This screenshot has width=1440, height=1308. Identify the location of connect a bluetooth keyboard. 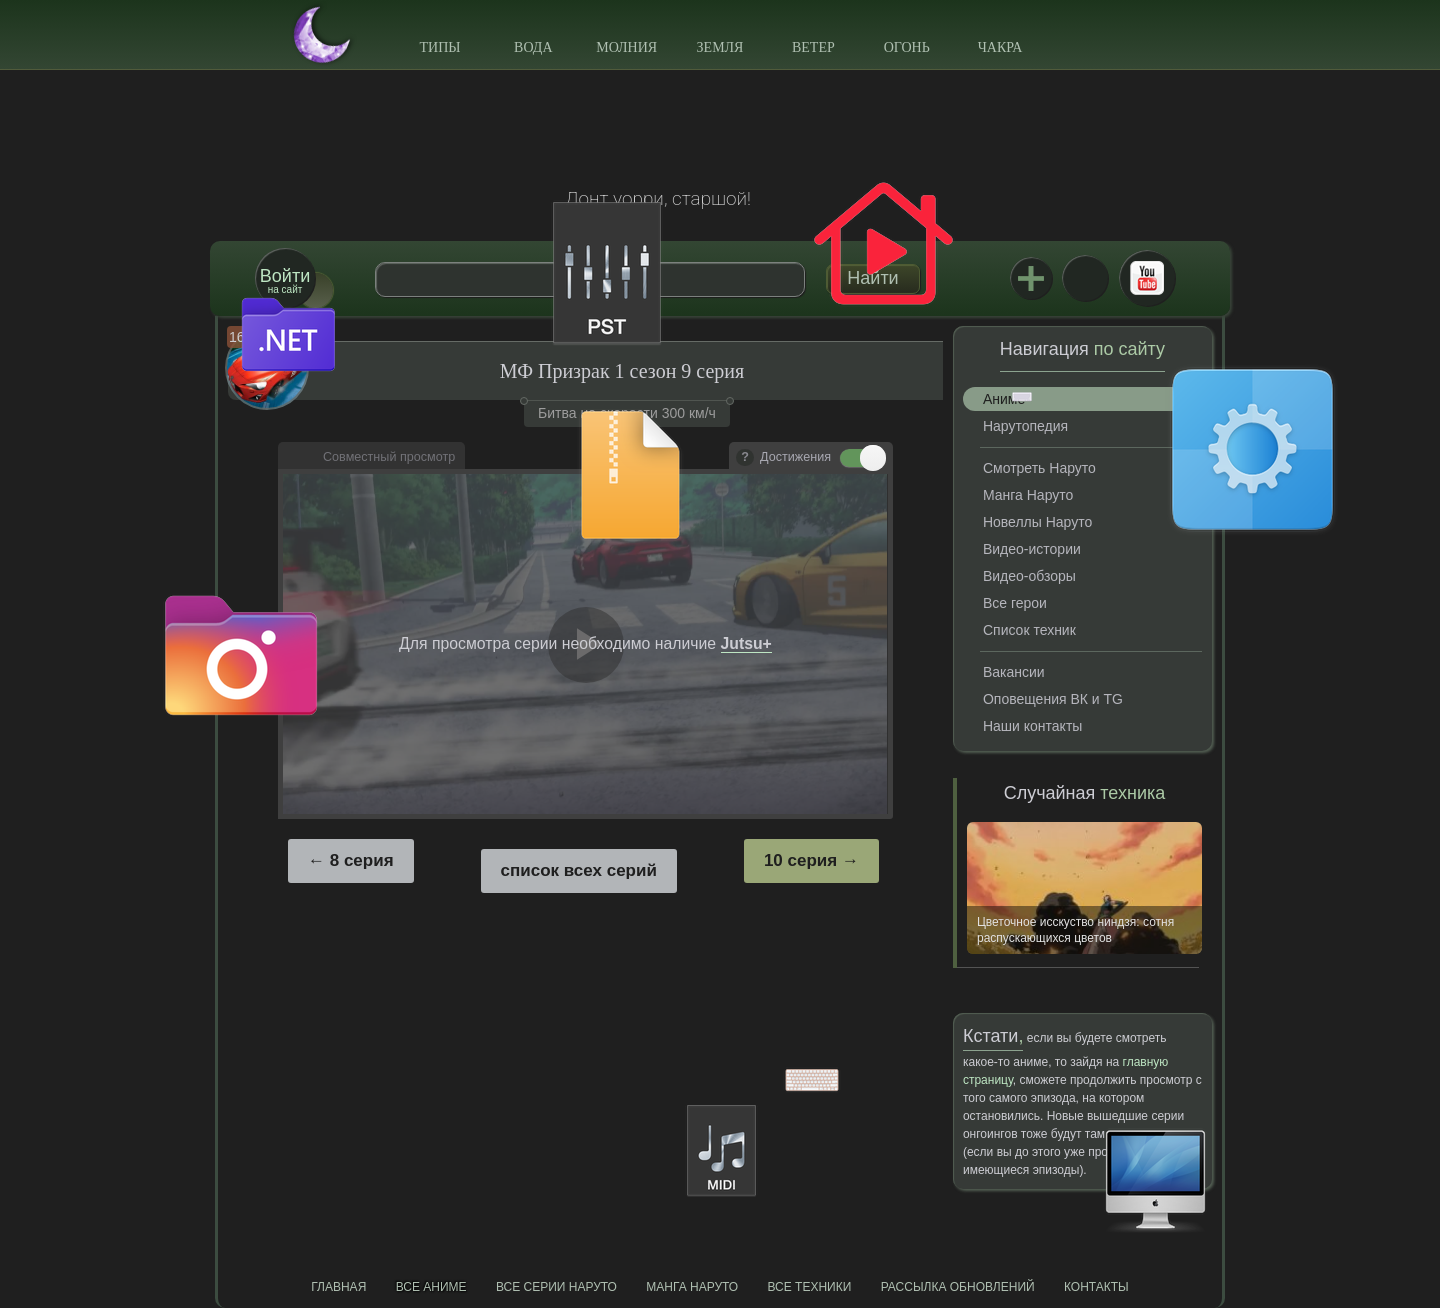
(812, 1080).